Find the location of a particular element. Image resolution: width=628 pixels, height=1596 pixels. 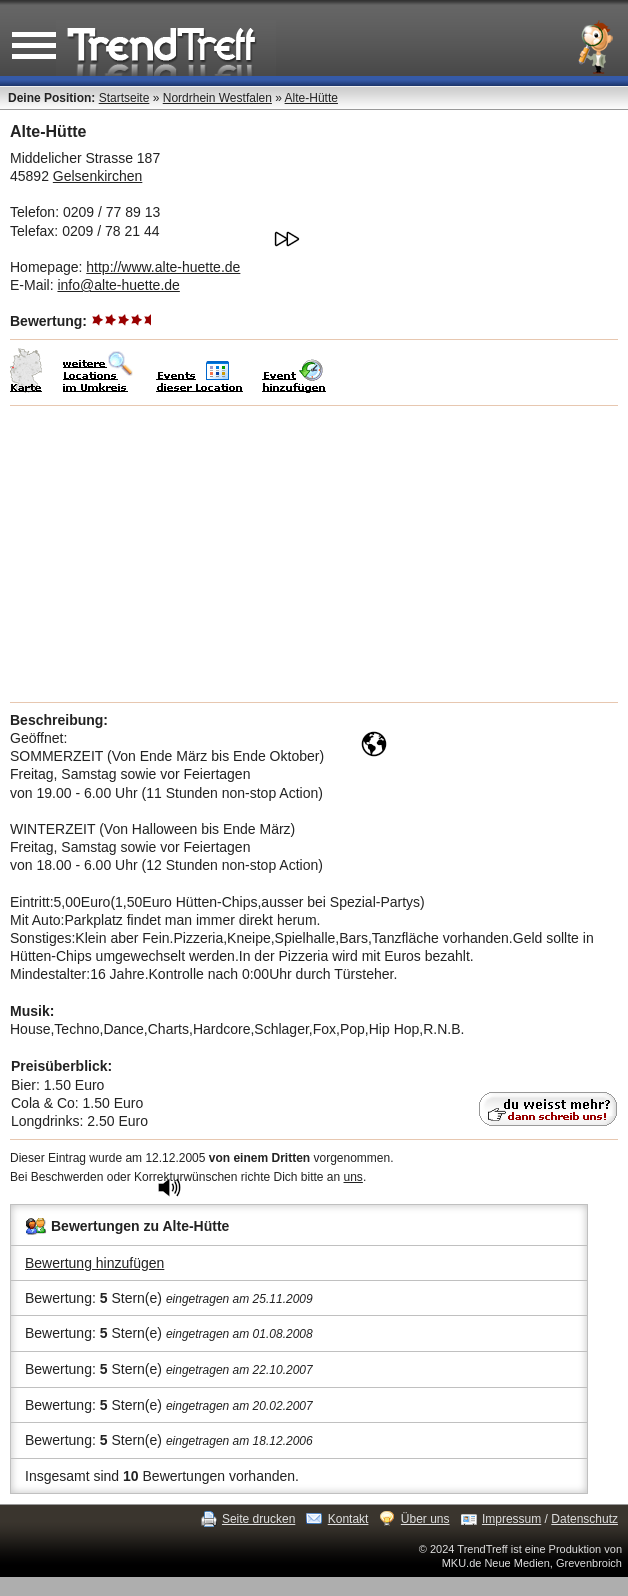

switch to global or worldwide view is located at coordinates (374, 744).